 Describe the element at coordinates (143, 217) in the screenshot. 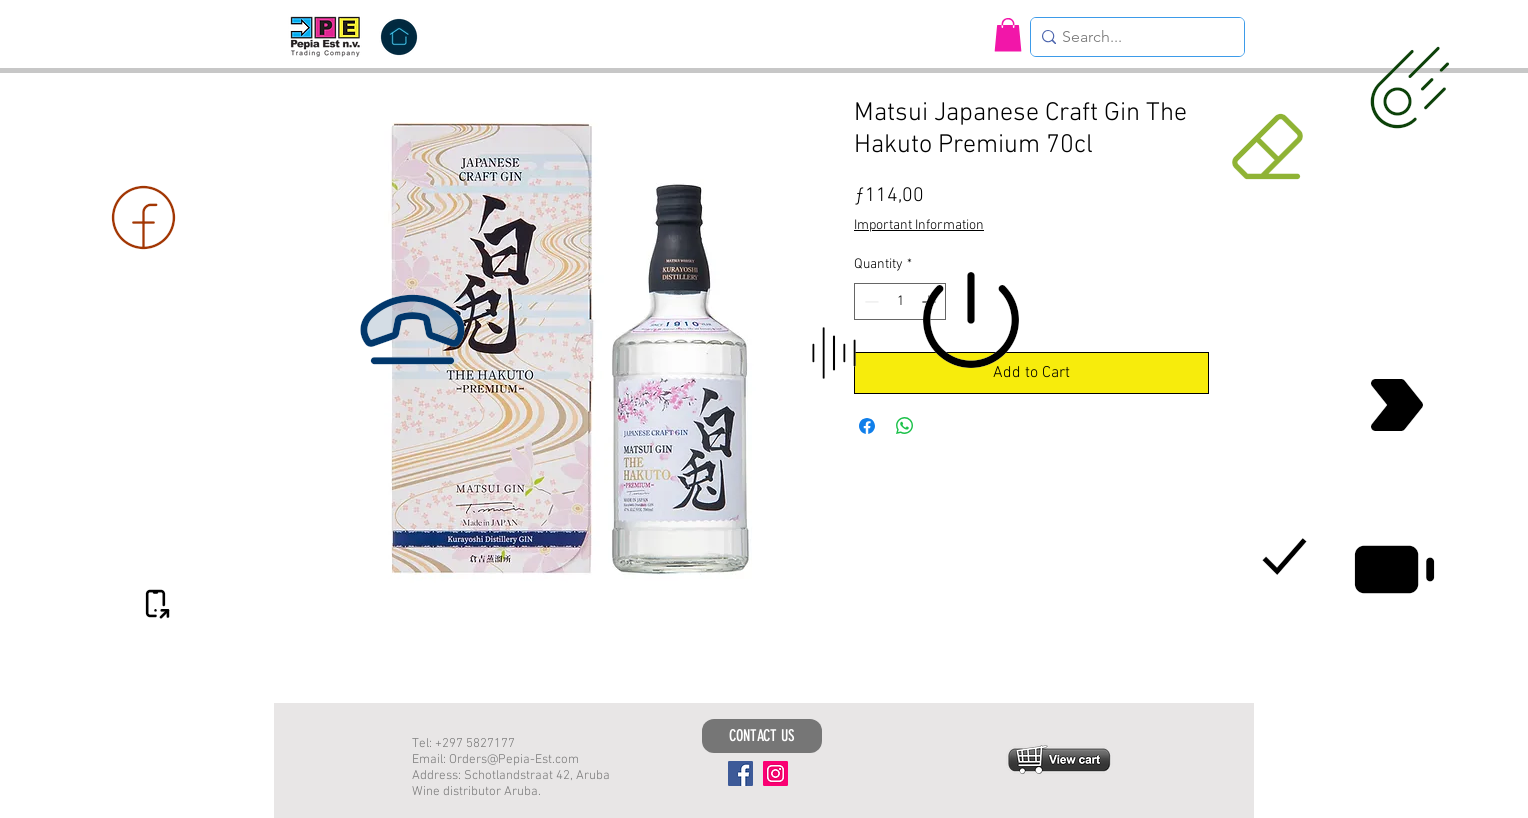

I see `open Facebook app` at that location.